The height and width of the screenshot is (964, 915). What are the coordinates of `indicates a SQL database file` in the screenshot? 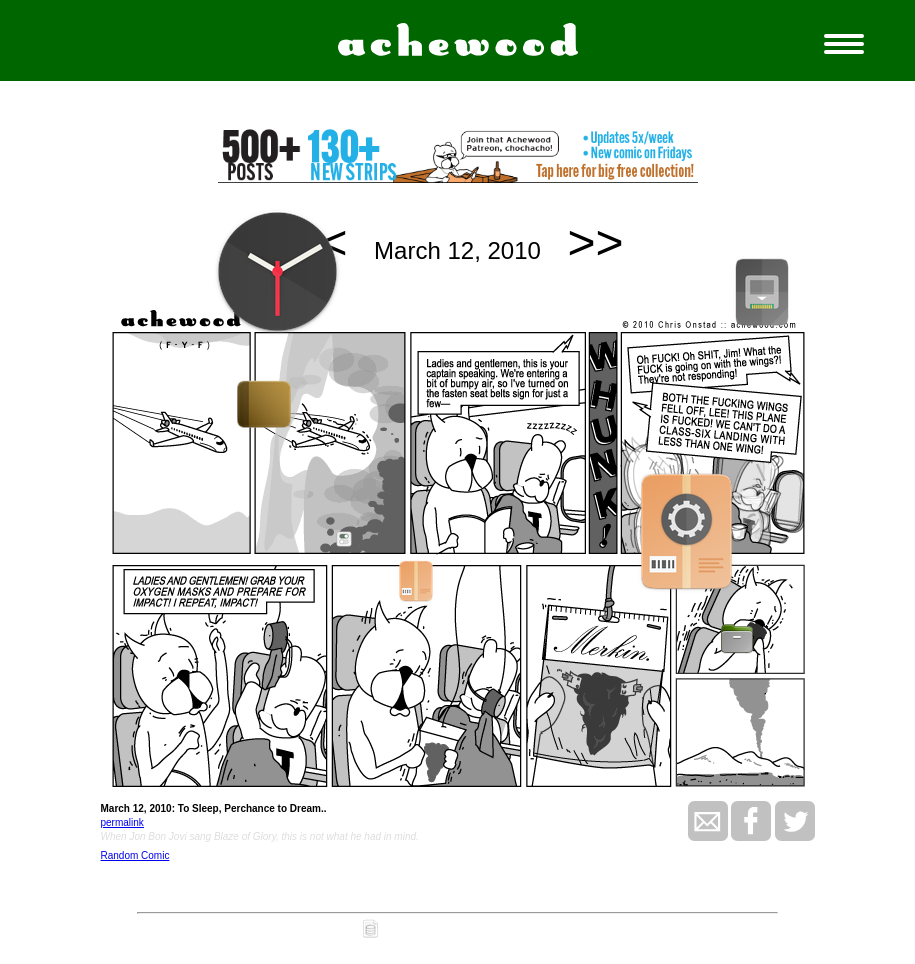 It's located at (370, 928).